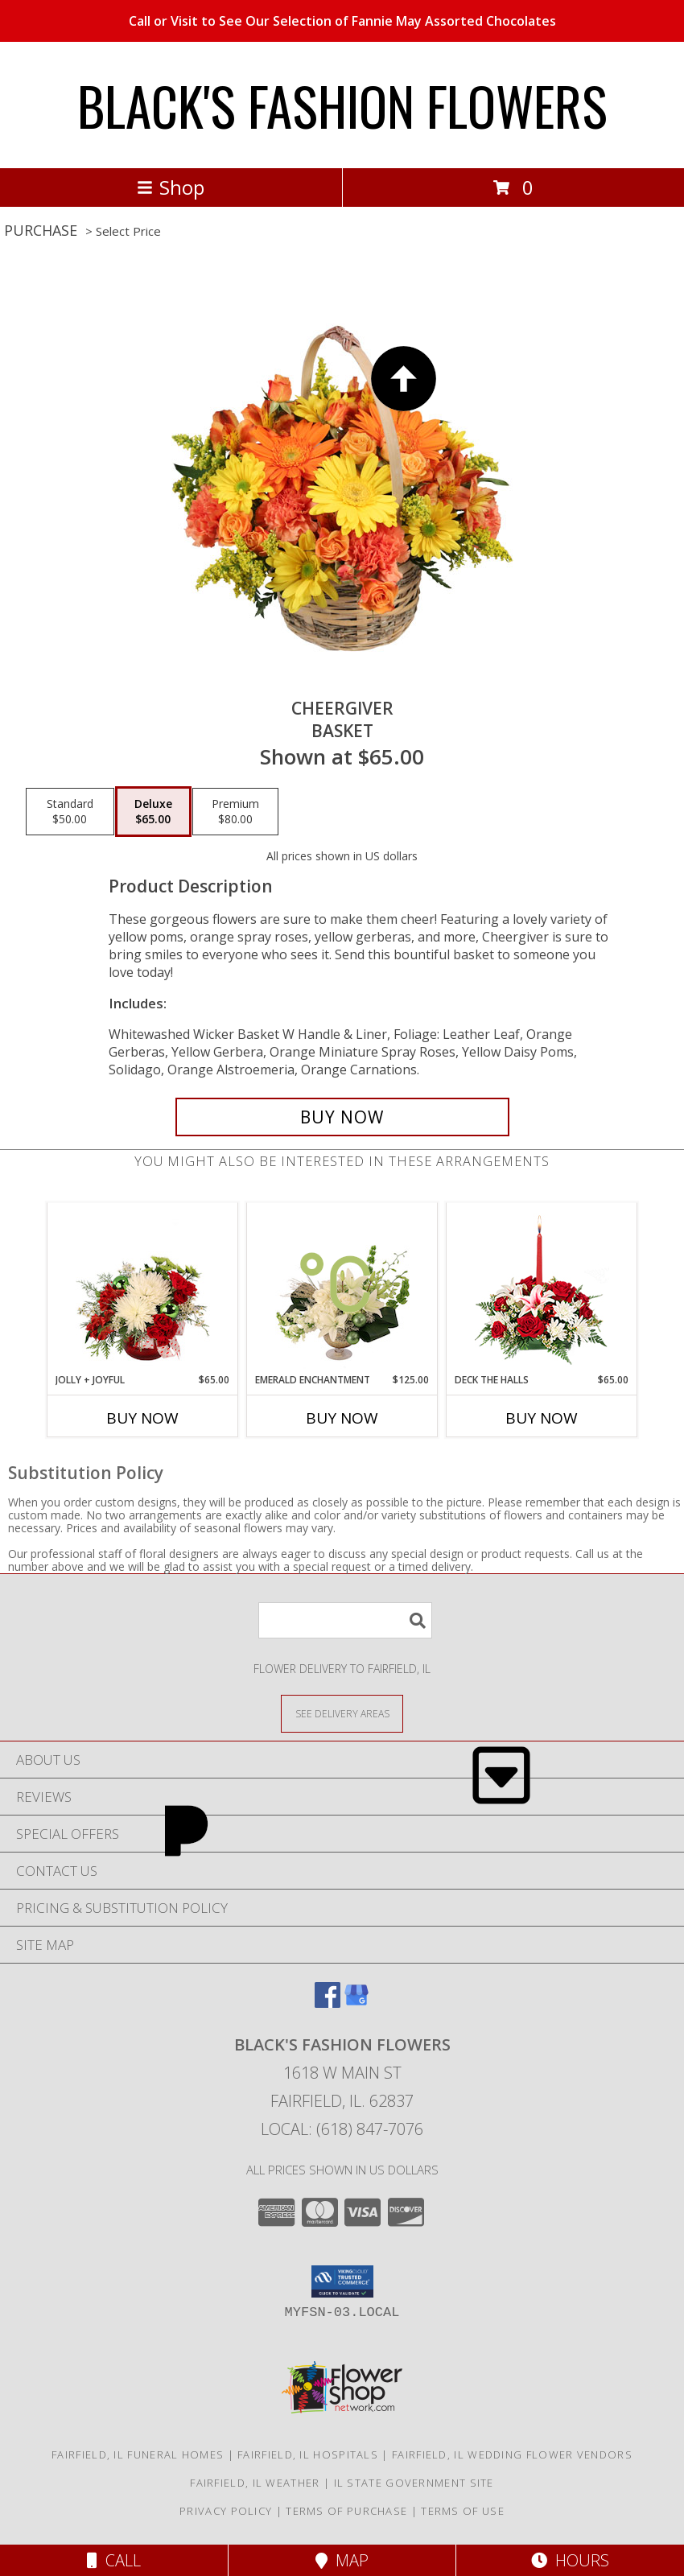 The width and height of the screenshot is (684, 2576). I want to click on indicates temperature displayed in celsius, so click(336, 1282).